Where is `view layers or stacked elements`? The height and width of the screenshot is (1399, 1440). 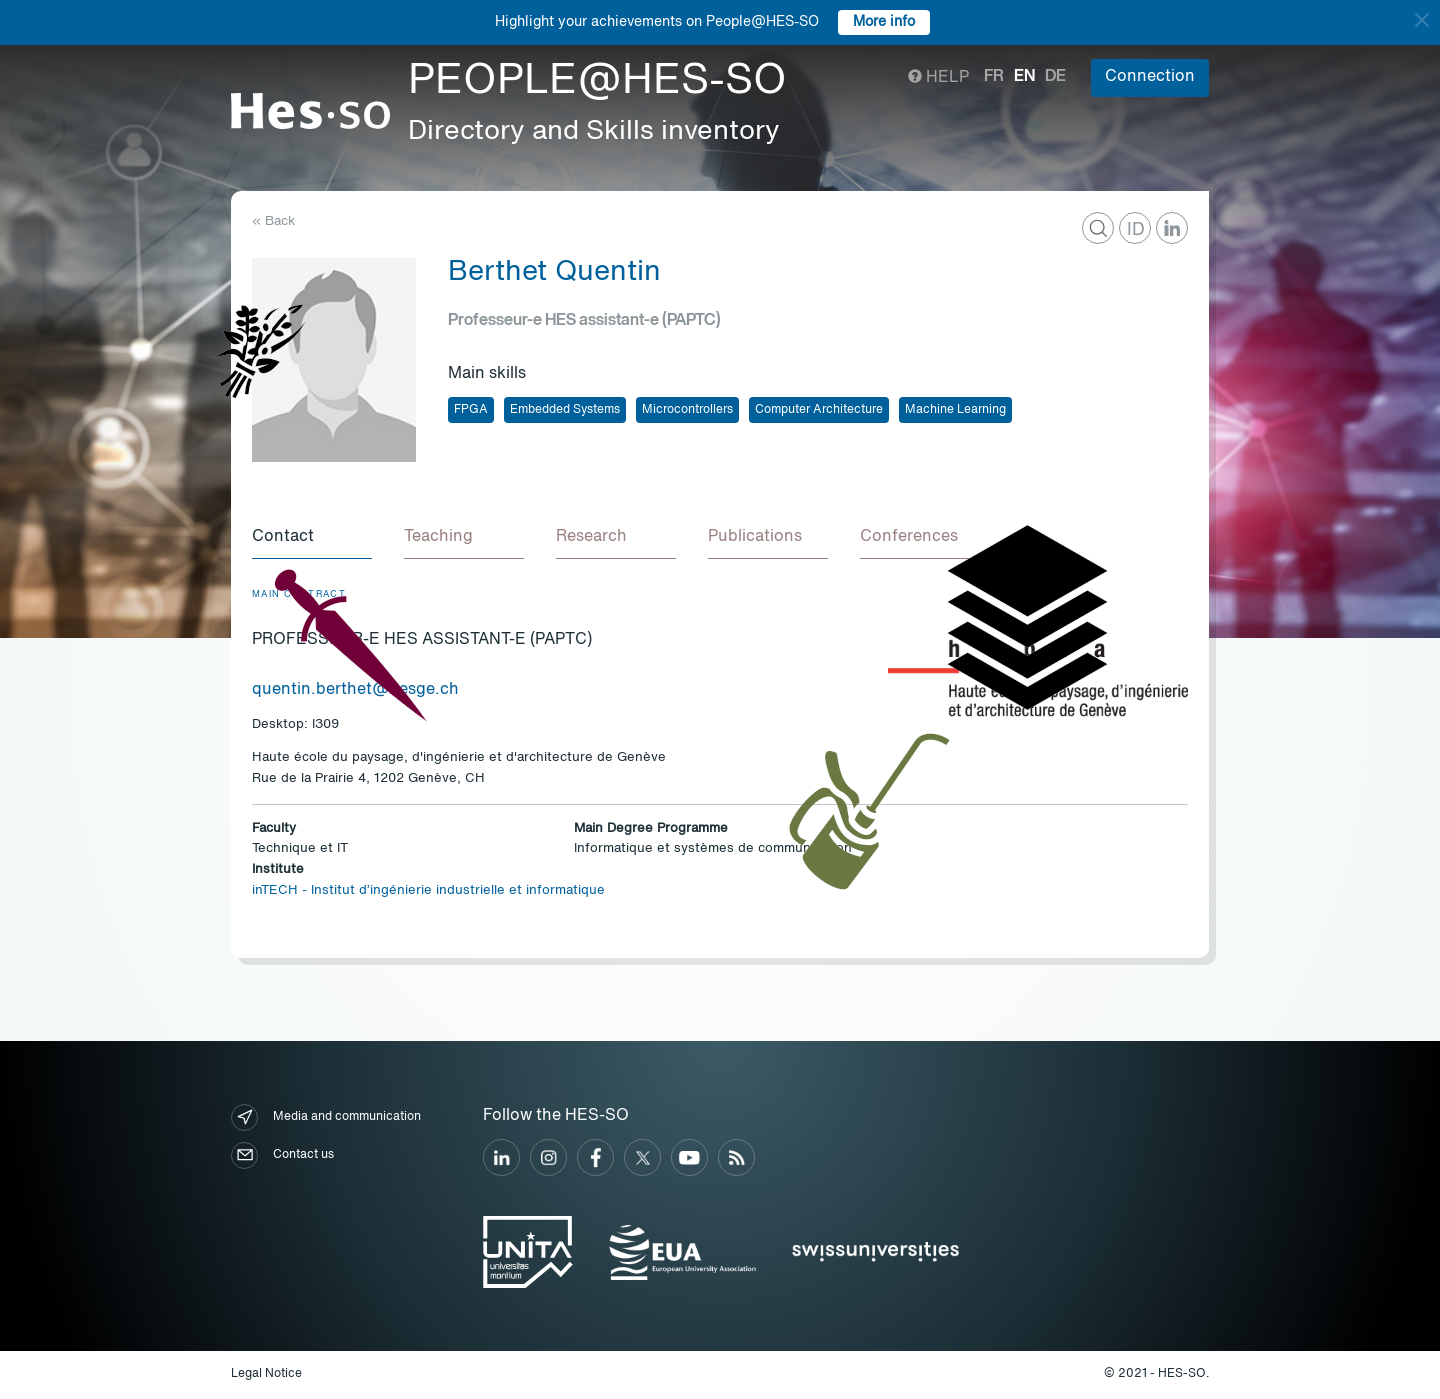 view layers or stacked elements is located at coordinates (1027, 617).